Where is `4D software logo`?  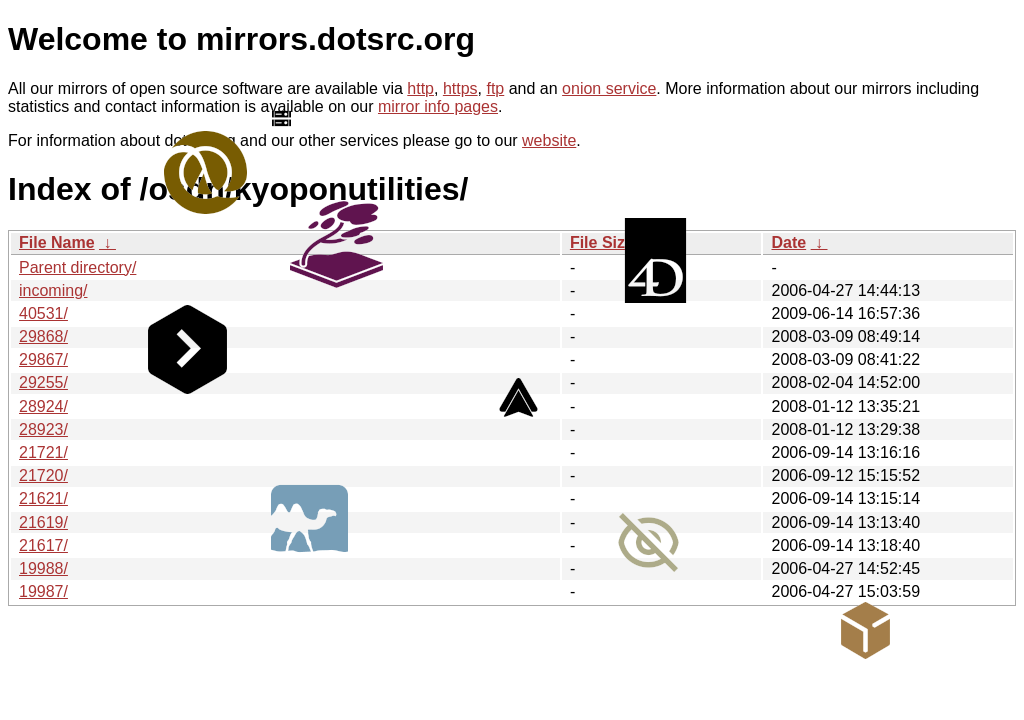 4D software logo is located at coordinates (655, 260).